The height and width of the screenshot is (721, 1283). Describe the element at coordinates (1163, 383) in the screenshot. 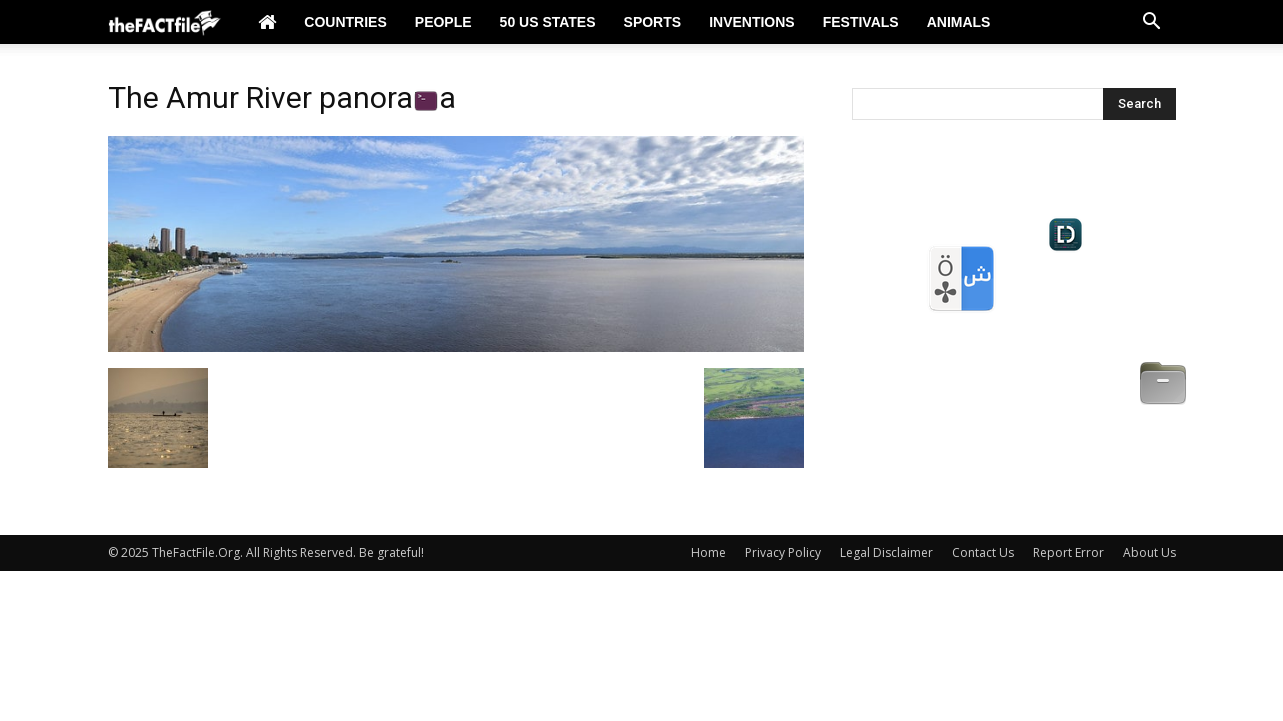

I see `open the file manager application` at that location.